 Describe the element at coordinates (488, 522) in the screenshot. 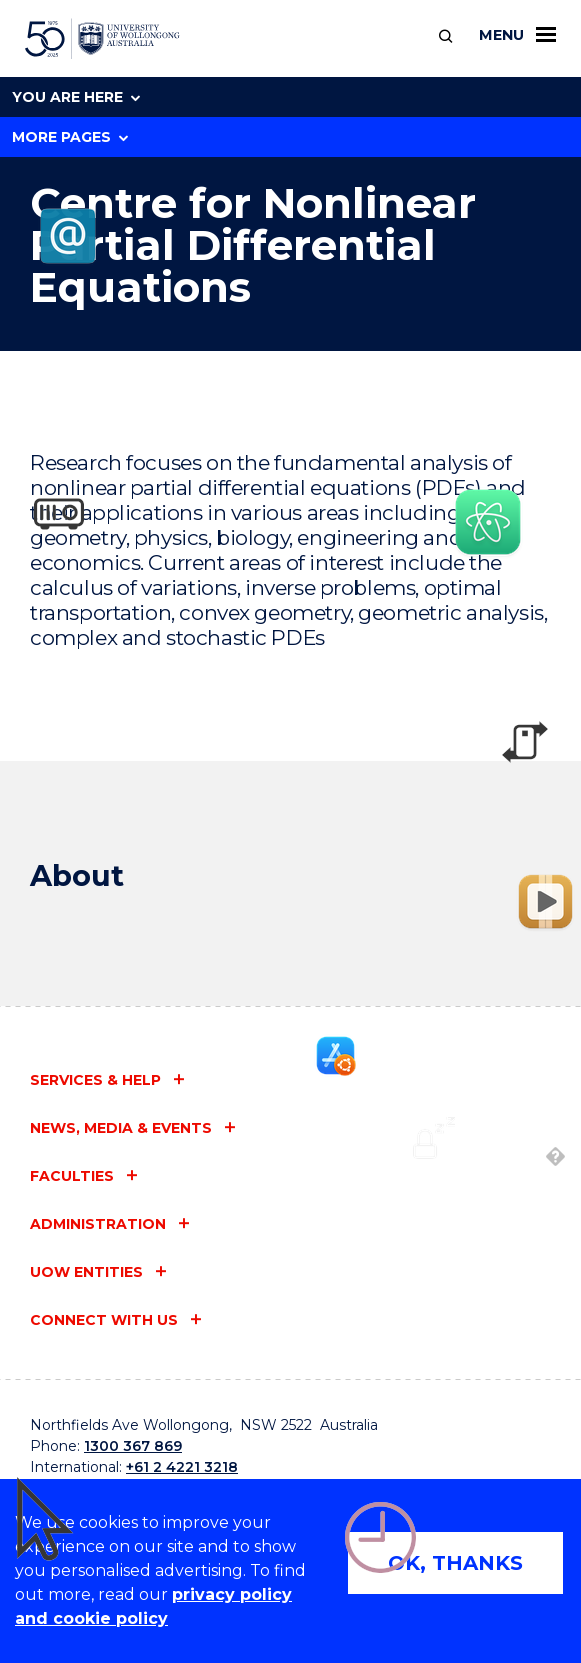

I see `open Atom text editor` at that location.